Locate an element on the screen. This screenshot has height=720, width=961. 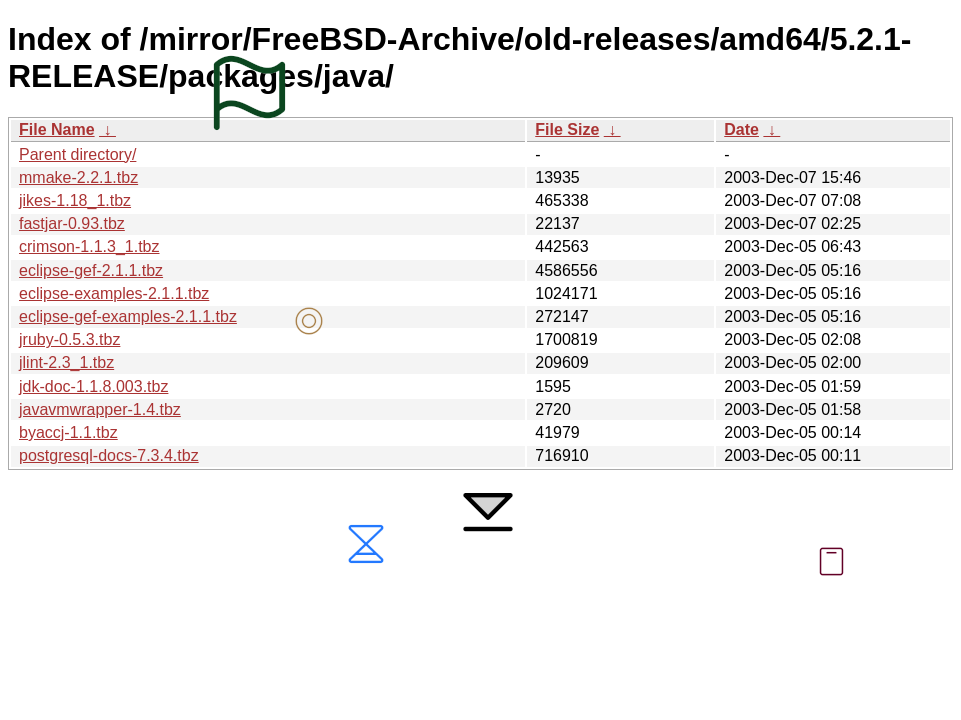
indicates time is running low or nearly expired is located at coordinates (366, 544).